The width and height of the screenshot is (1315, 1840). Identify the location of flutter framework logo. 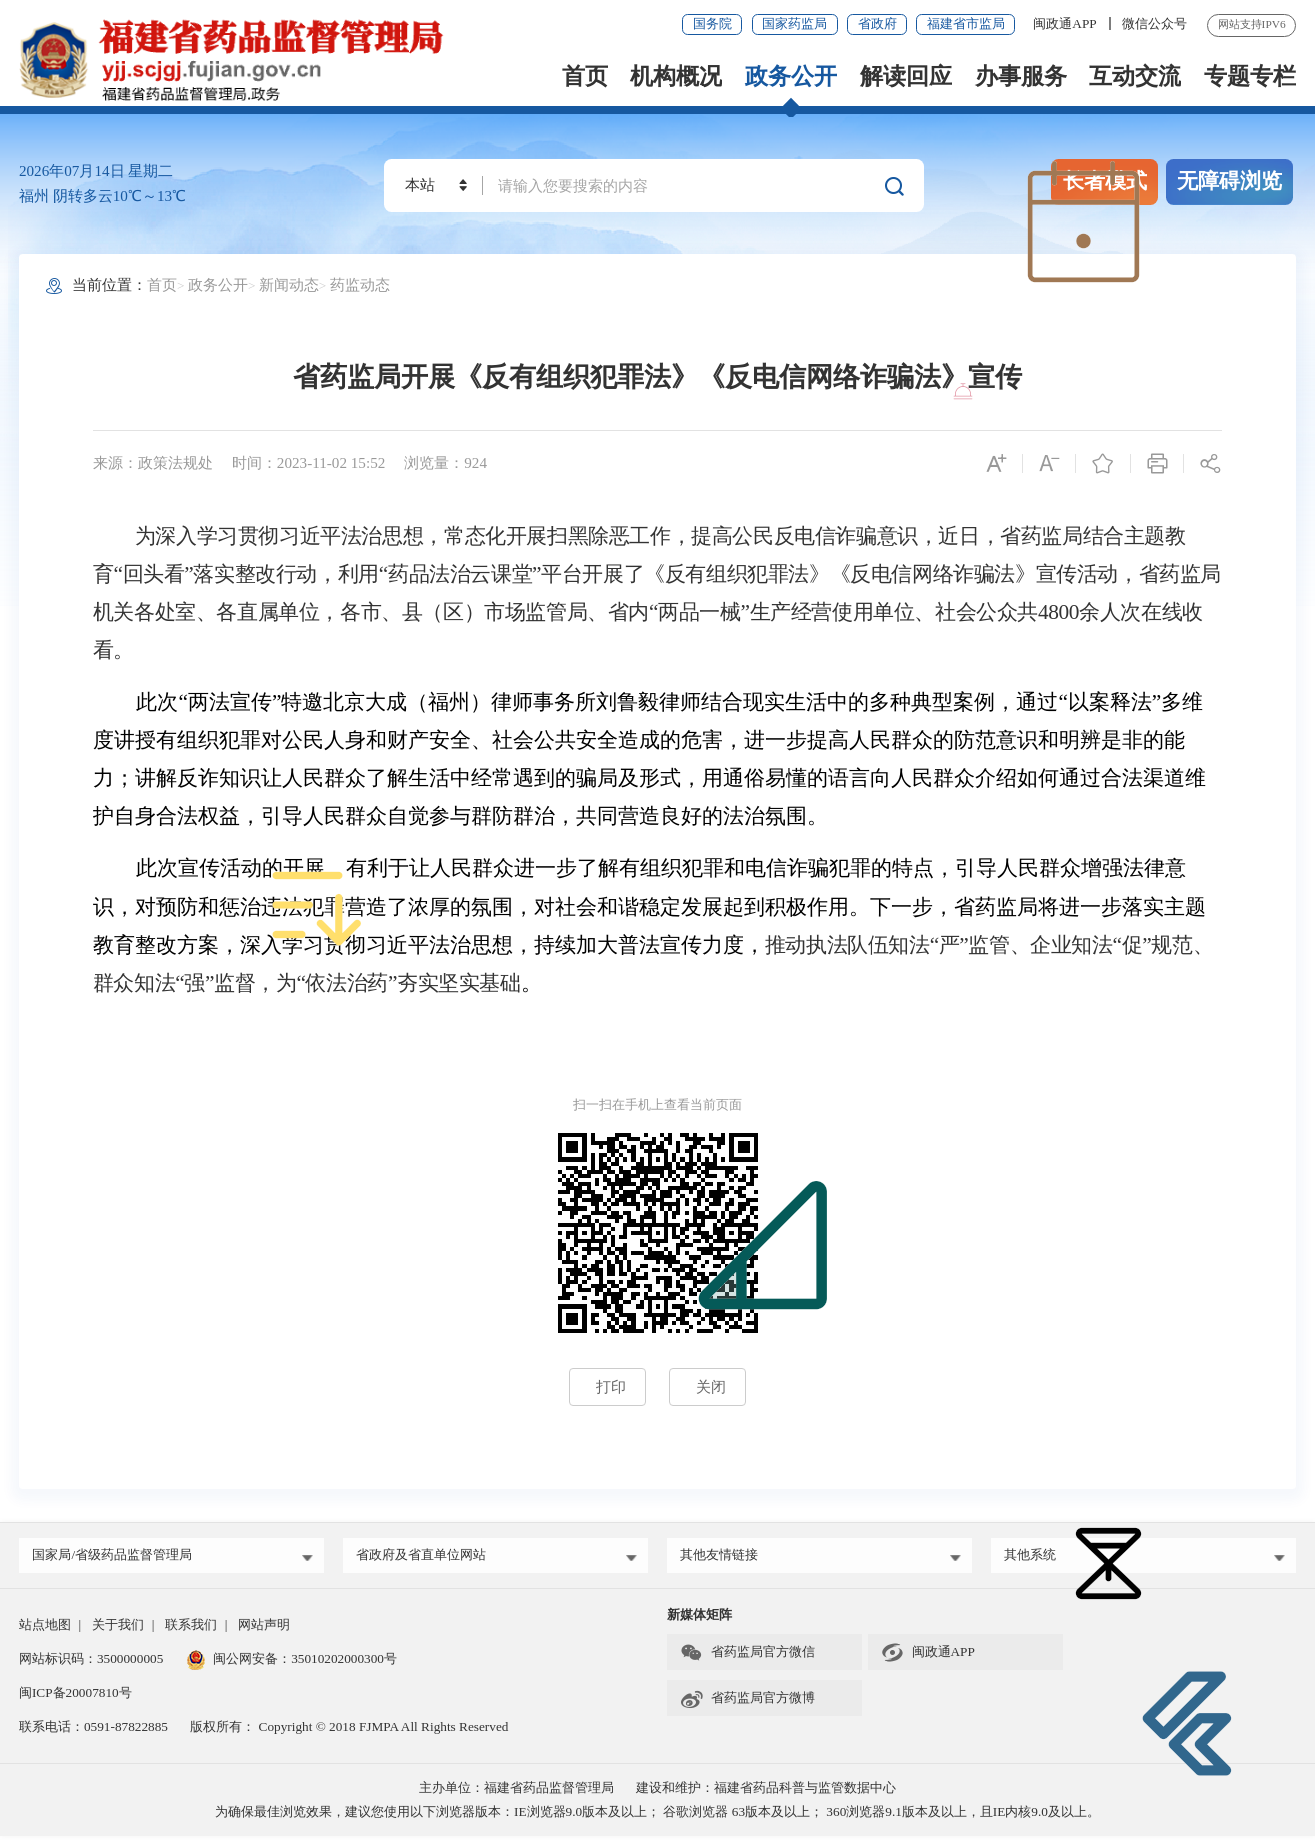
(1189, 1723).